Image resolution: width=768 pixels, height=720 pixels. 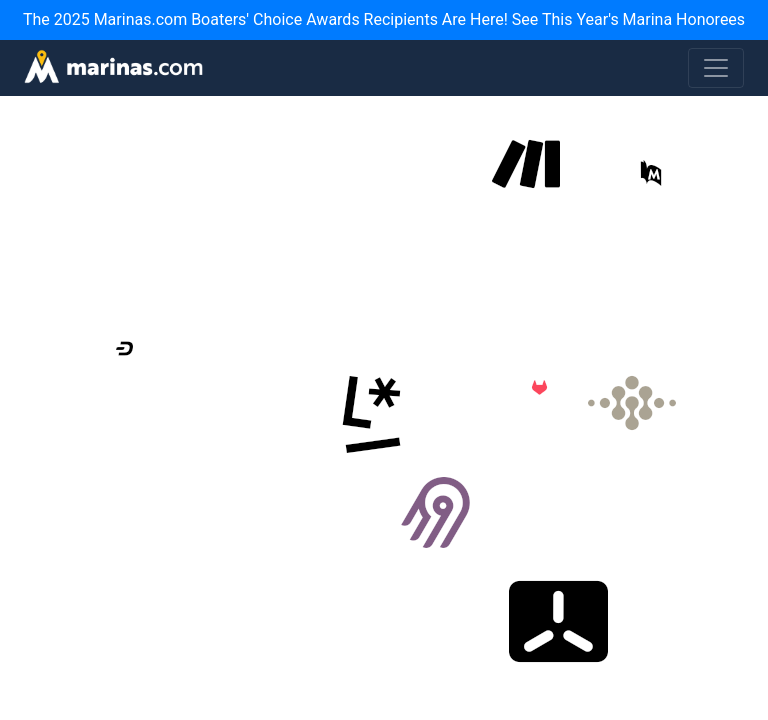 I want to click on k3s lightweight kubernetes distribution logo, so click(x=558, y=621).